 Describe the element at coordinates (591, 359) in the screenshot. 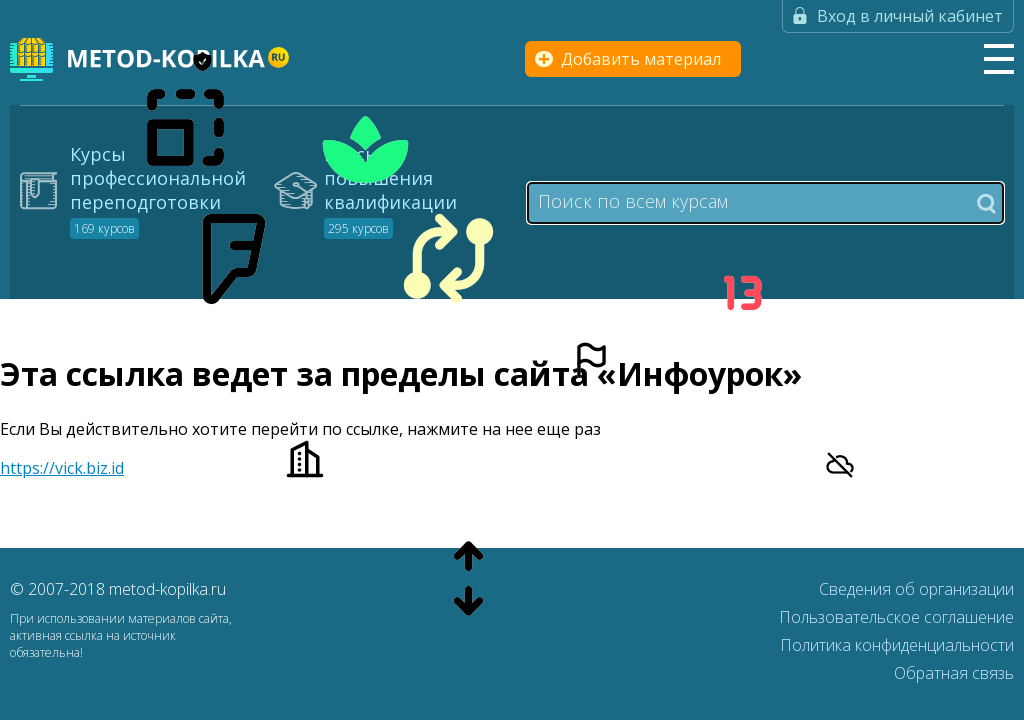

I see `flag or bookmark an item for later` at that location.